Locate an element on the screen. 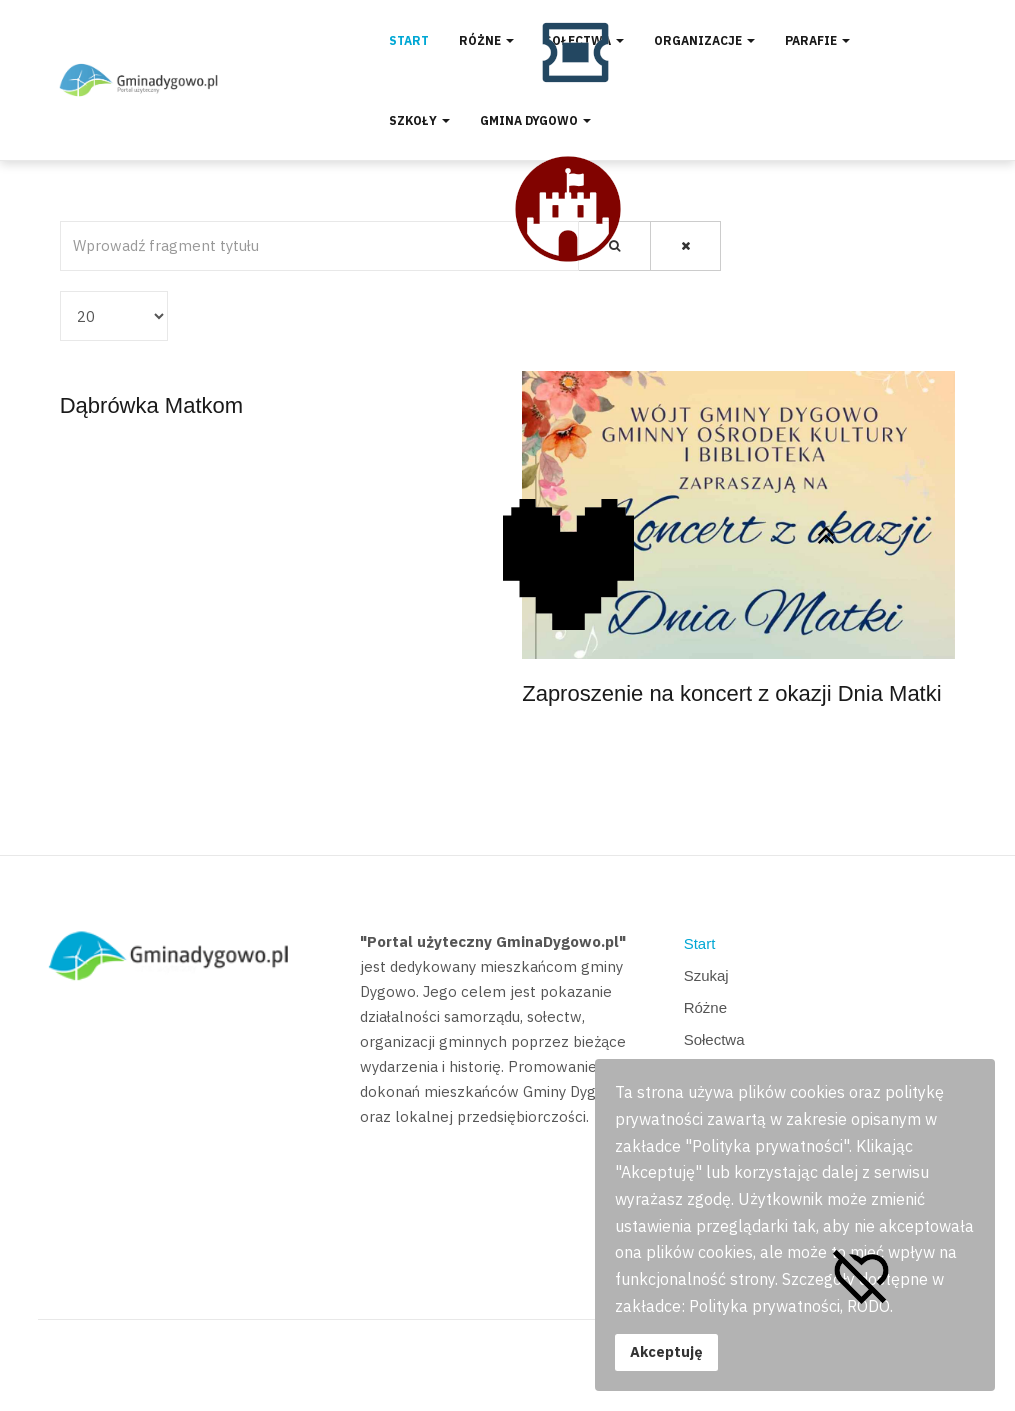 The image size is (1015, 1411). launch undertale game is located at coordinates (568, 564).